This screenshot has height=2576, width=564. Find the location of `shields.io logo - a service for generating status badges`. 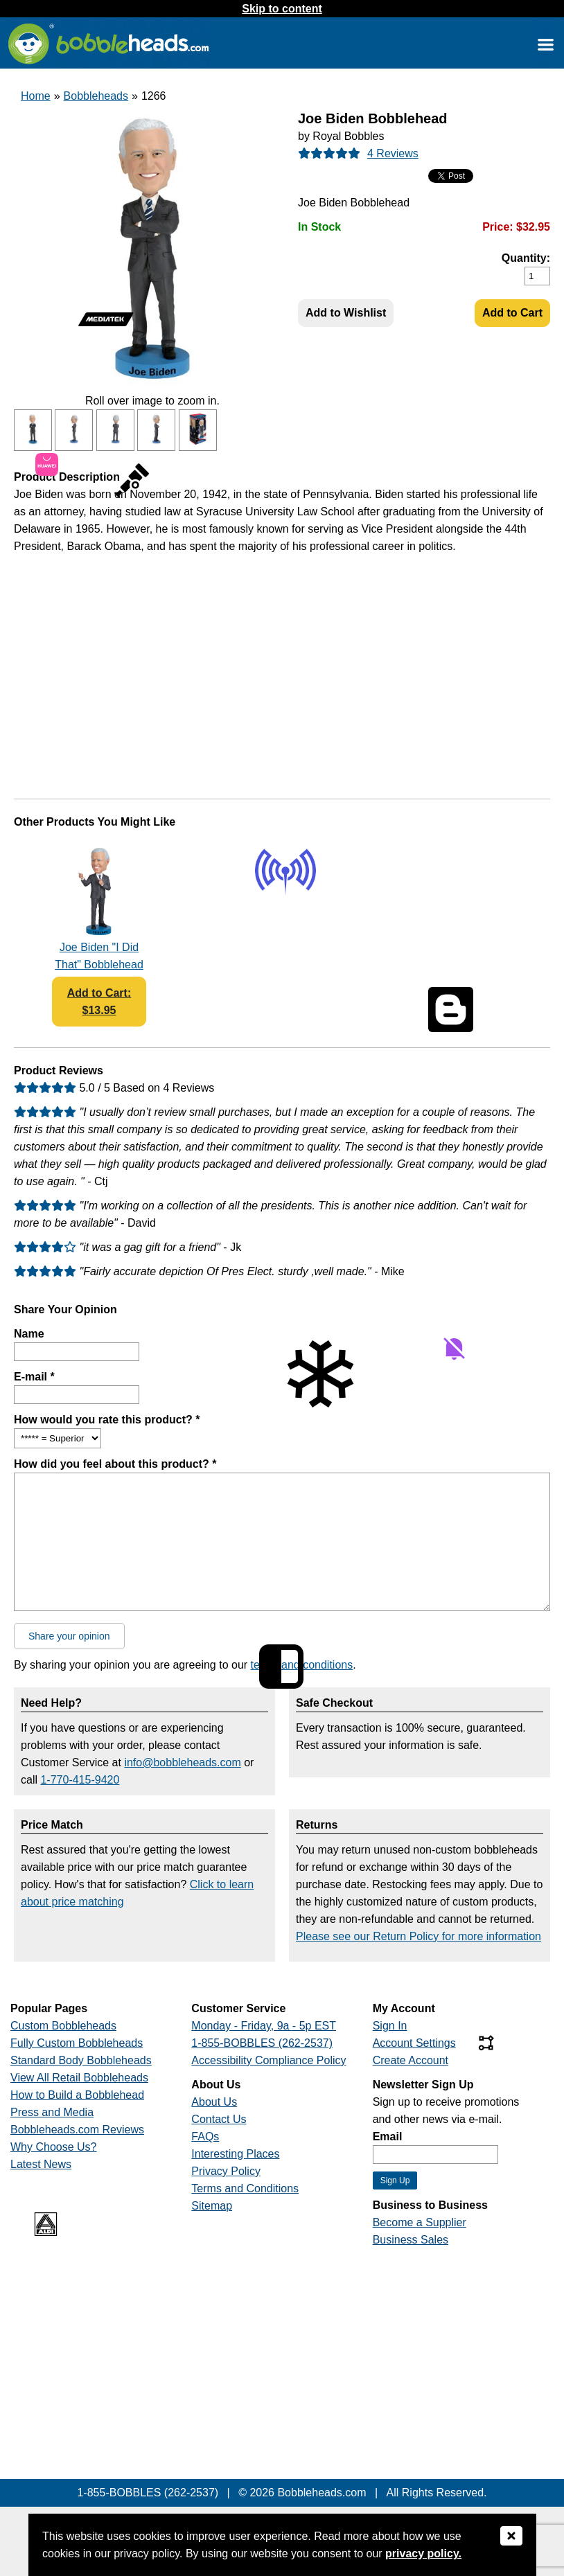

shields.io logo - a service for generating status badges is located at coordinates (281, 1667).